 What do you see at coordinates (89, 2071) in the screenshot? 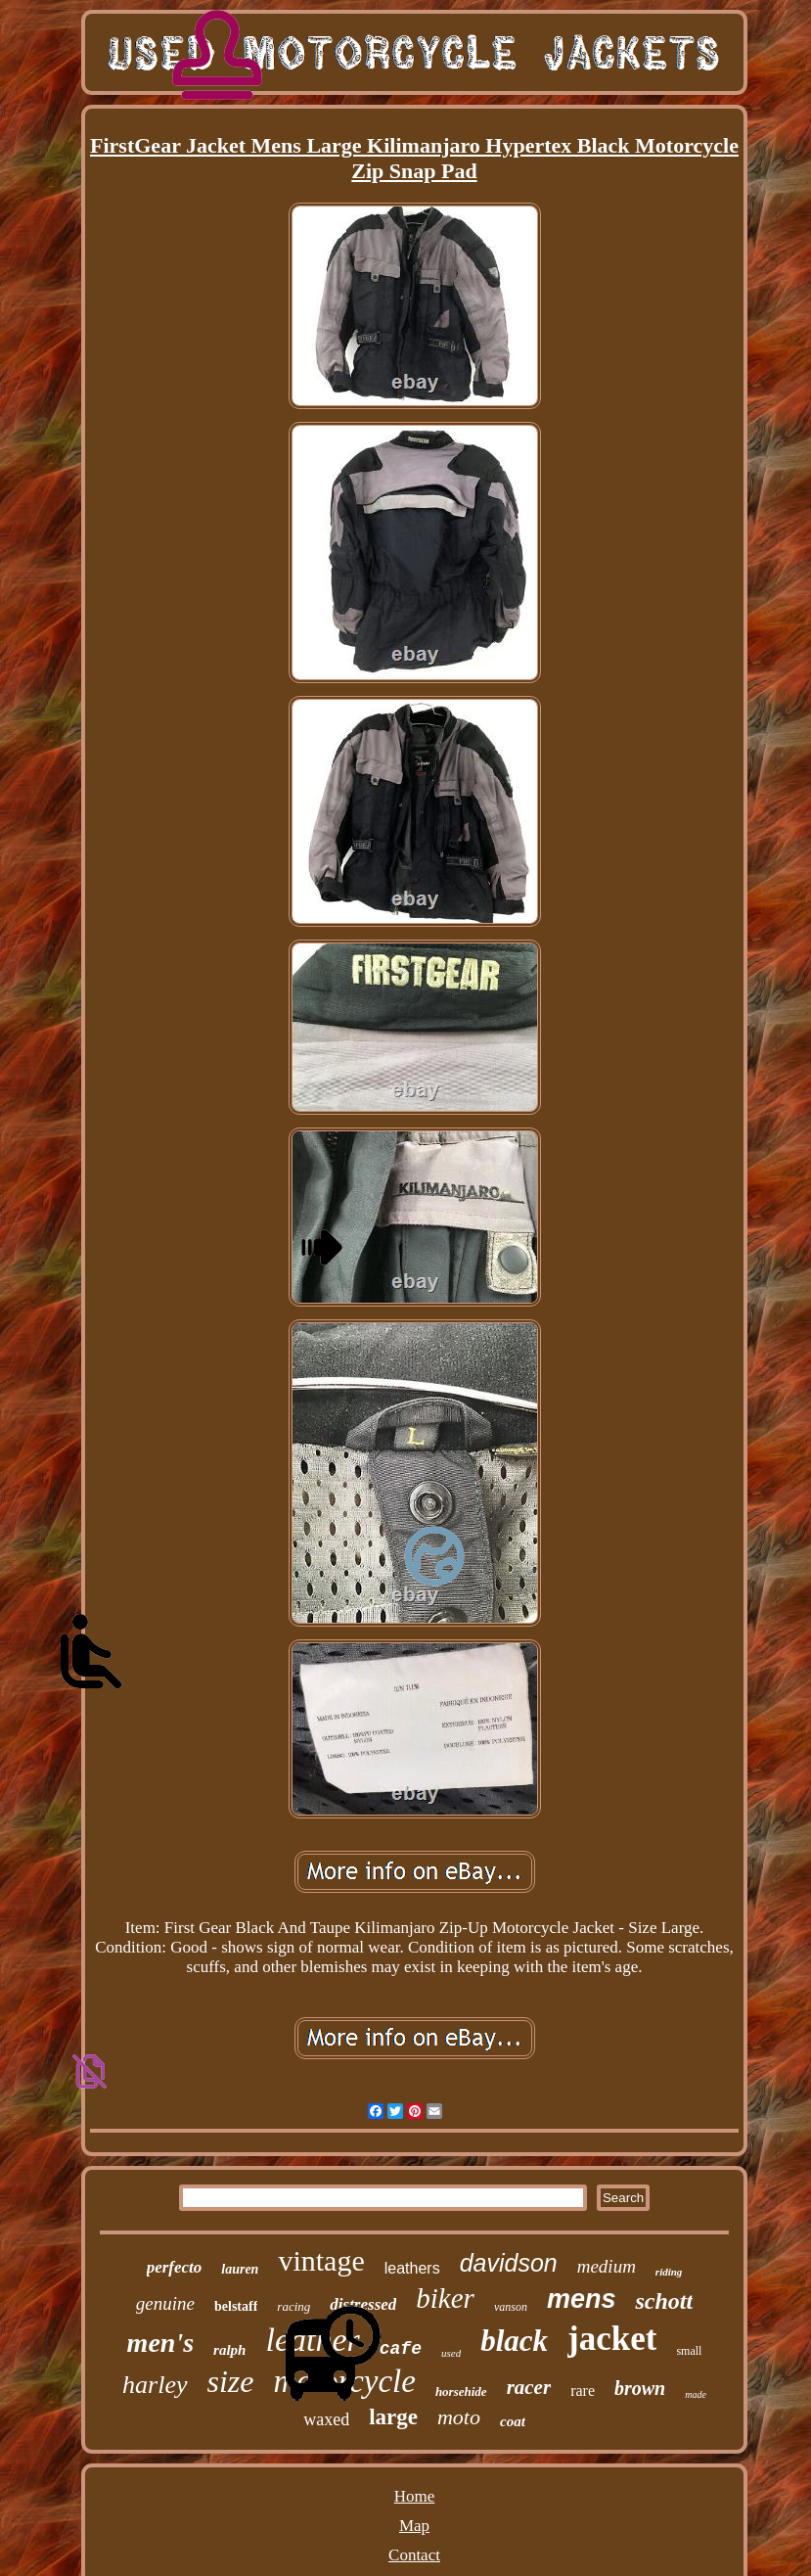
I see `files are unavailable or inaccessible` at bounding box center [89, 2071].